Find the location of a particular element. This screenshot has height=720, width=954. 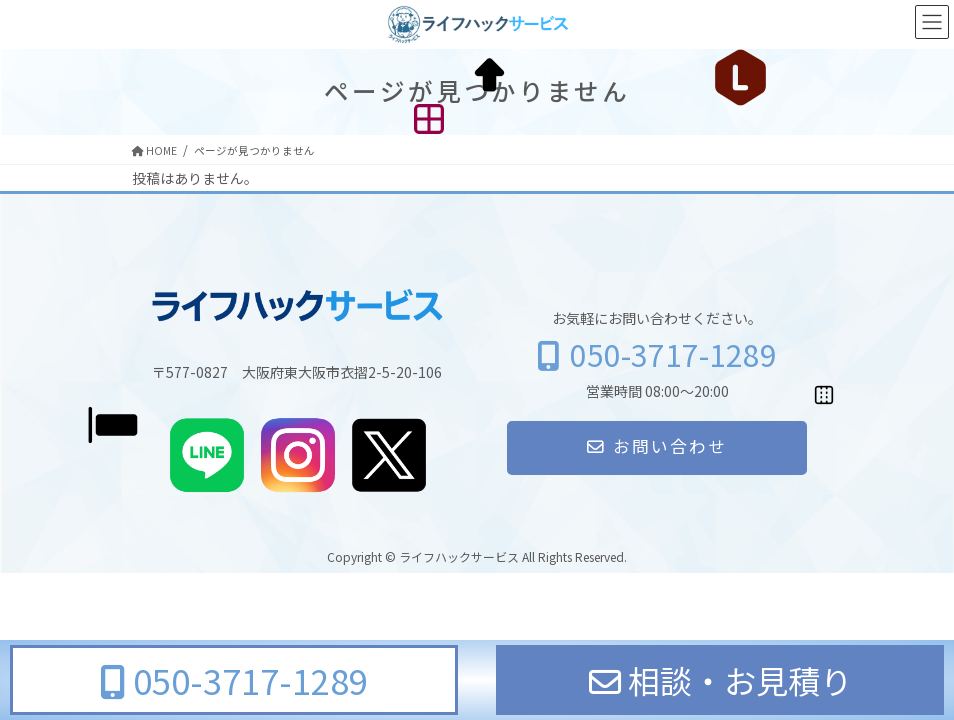

apply borders to all cells in a table or grid is located at coordinates (429, 119).